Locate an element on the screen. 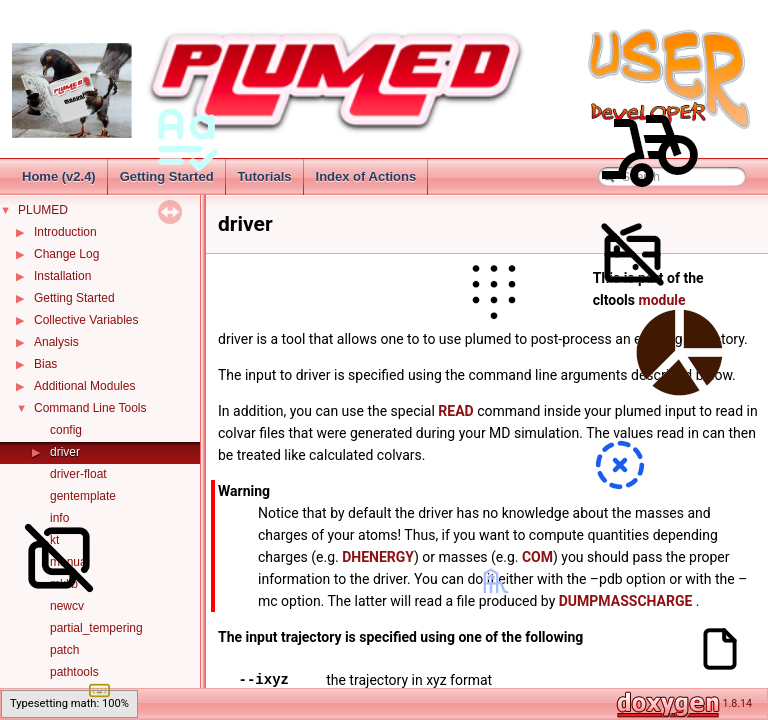 Image resolution: width=768 pixels, height=720 pixels. disable layer view is located at coordinates (59, 558).